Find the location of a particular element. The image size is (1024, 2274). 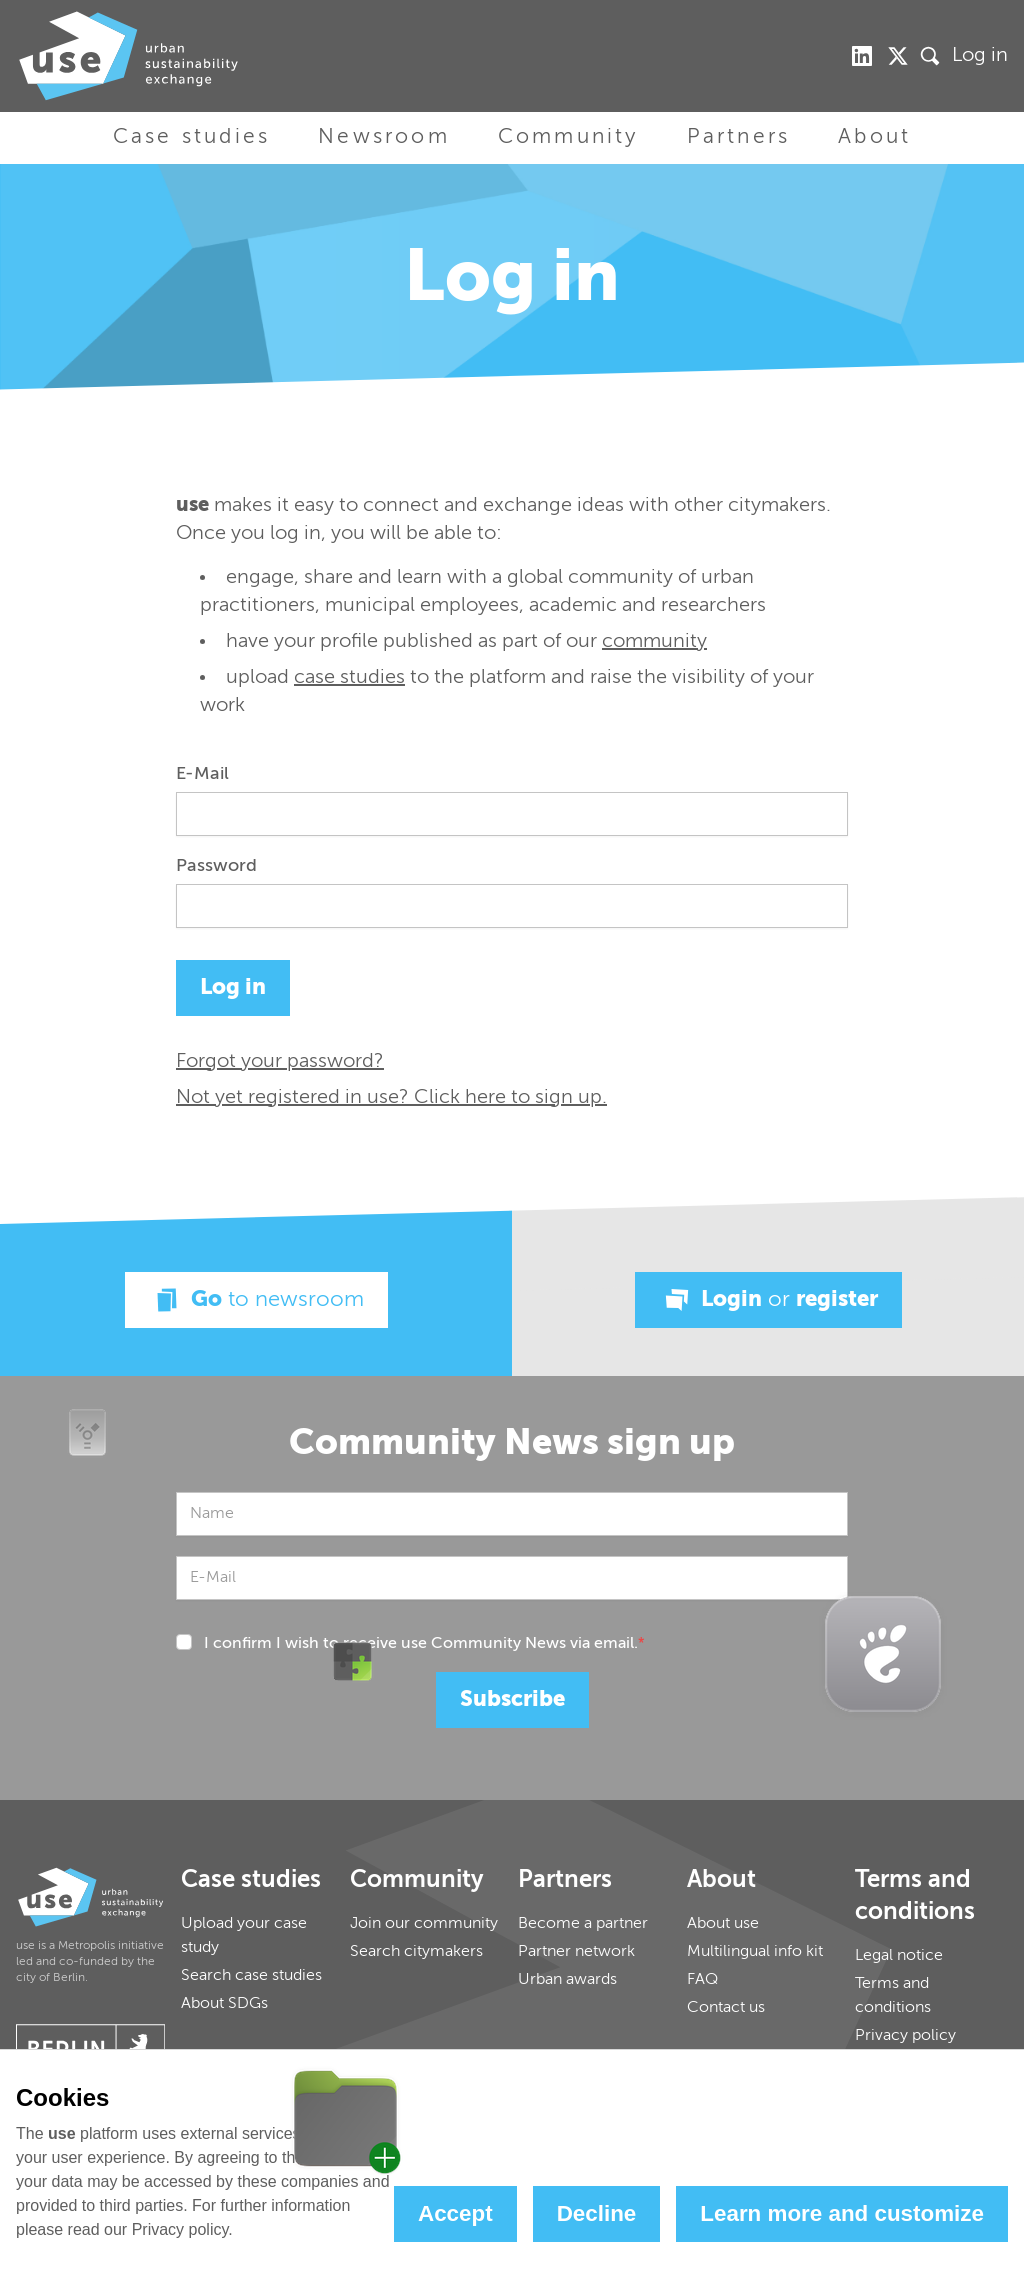

access firewire-connected external hard drive is located at coordinates (87, 1432).